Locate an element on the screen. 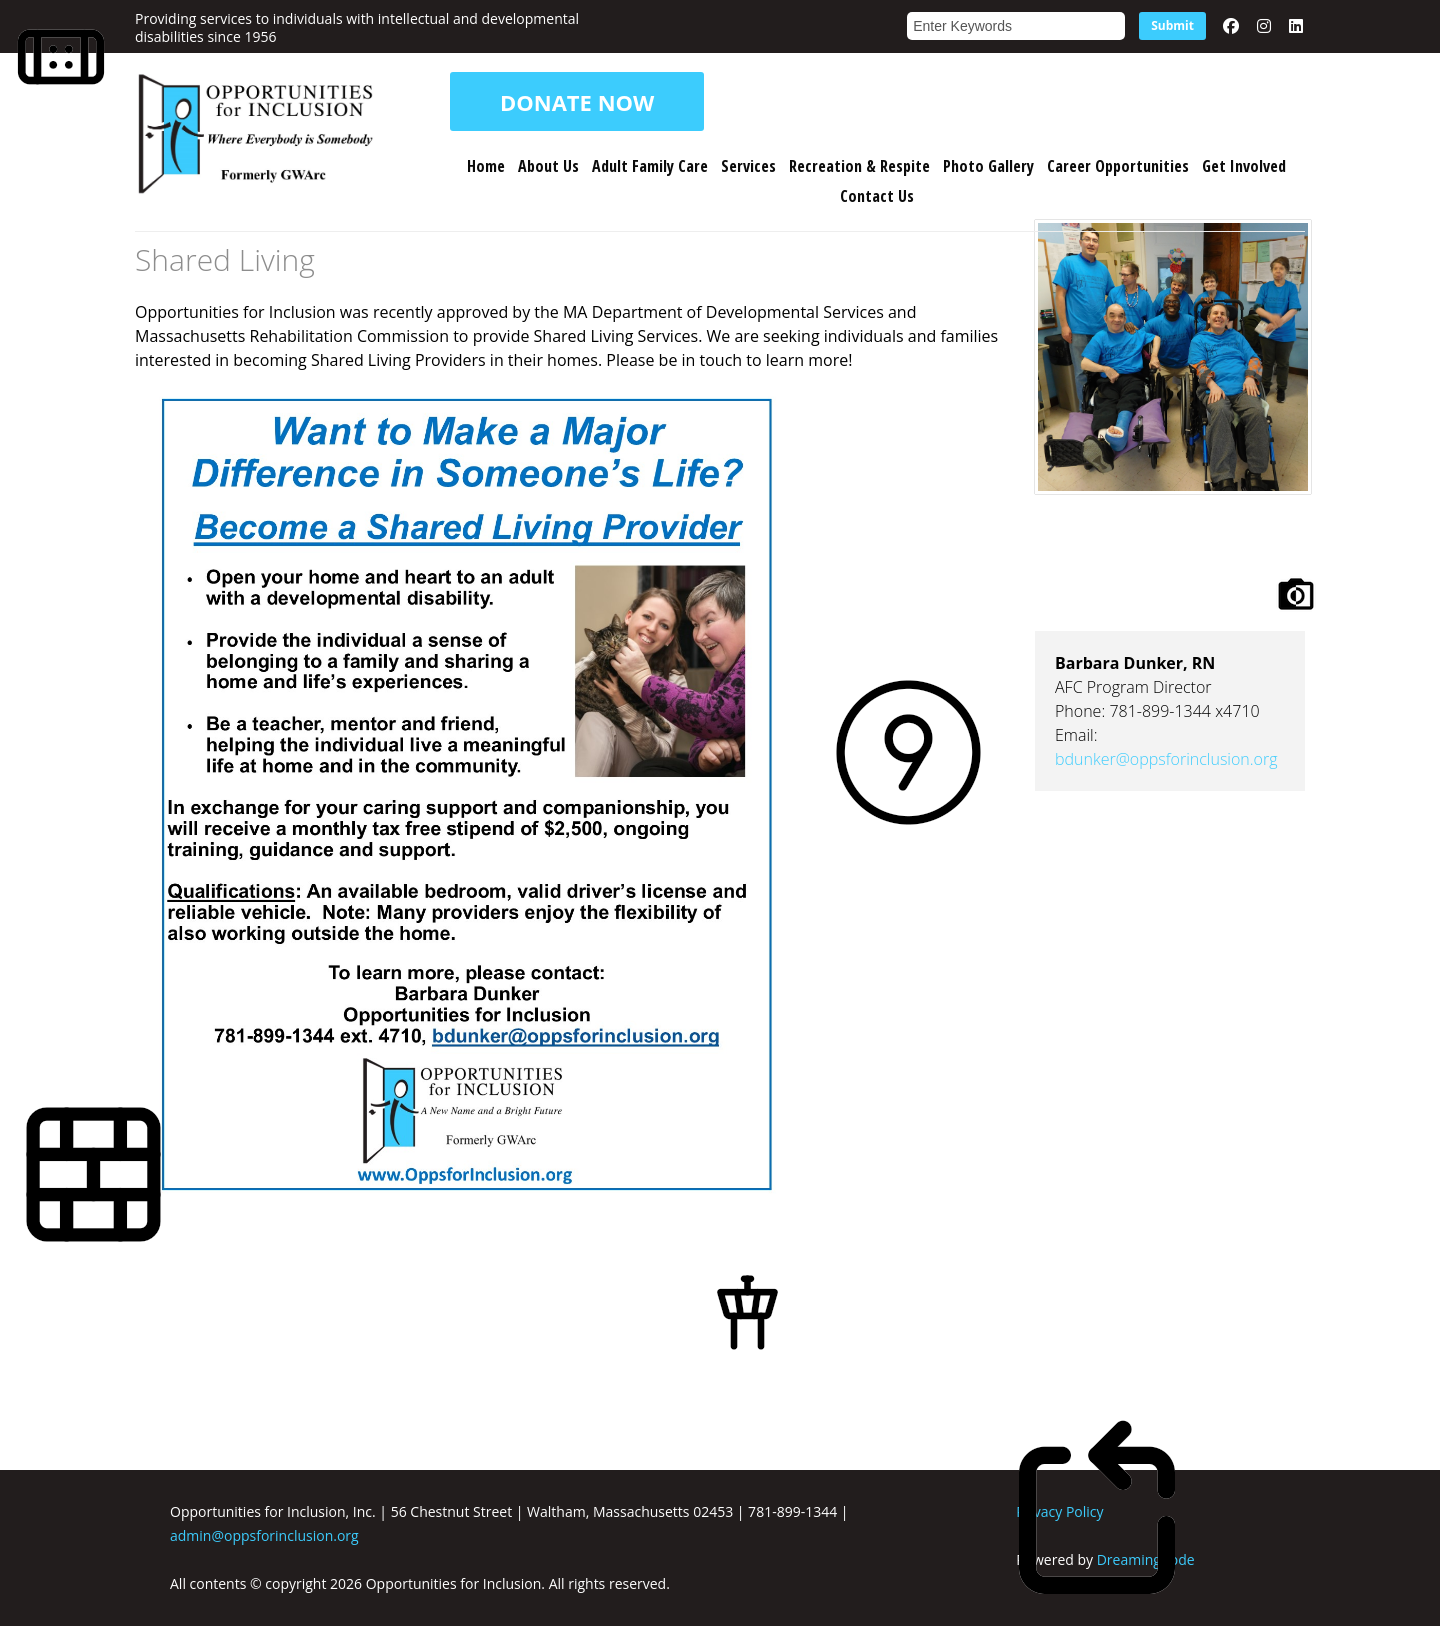  access first aid or medical resources is located at coordinates (61, 57).